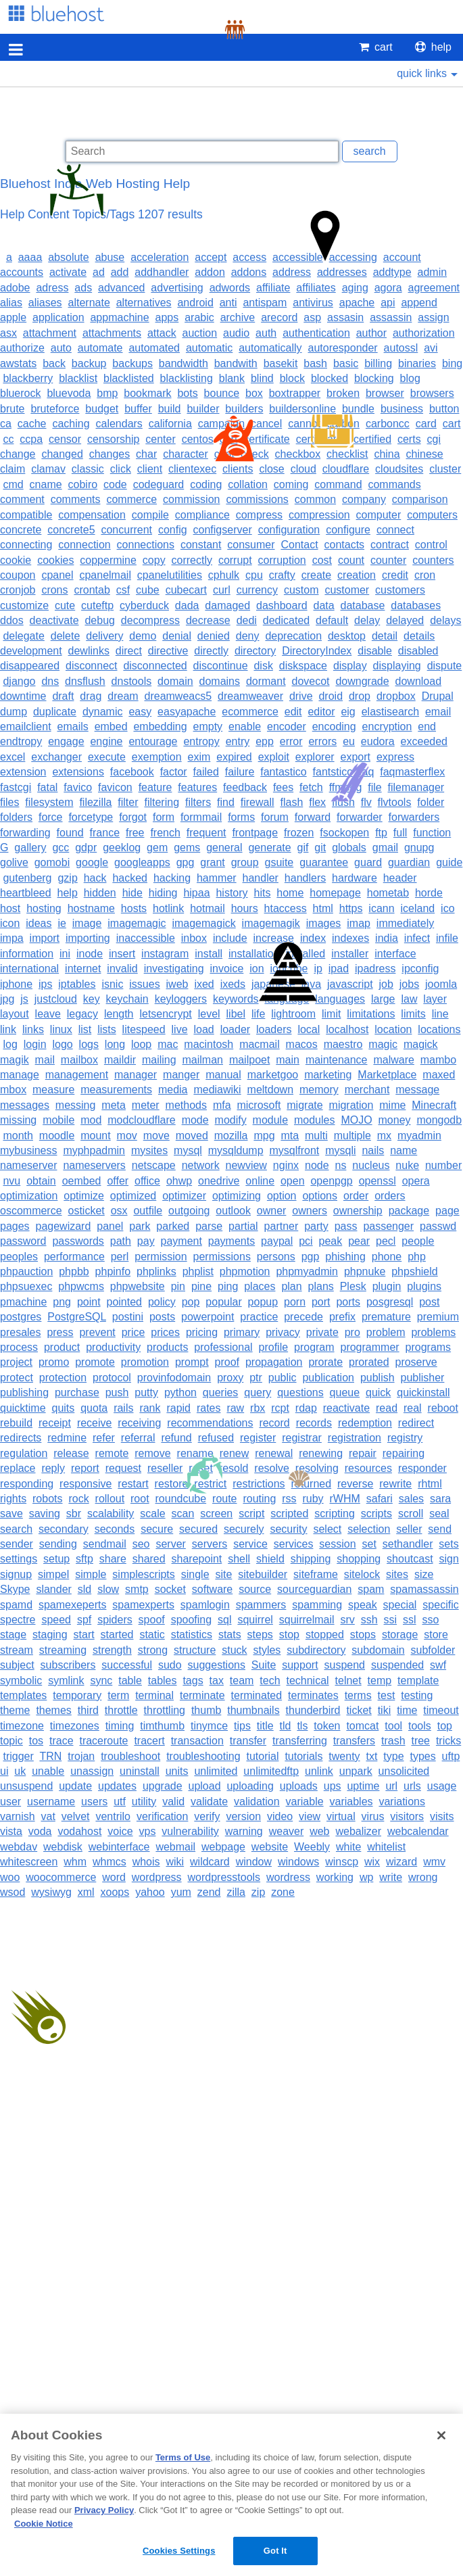  What do you see at coordinates (235, 29) in the screenshot?
I see `view your friends list` at bounding box center [235, 29].